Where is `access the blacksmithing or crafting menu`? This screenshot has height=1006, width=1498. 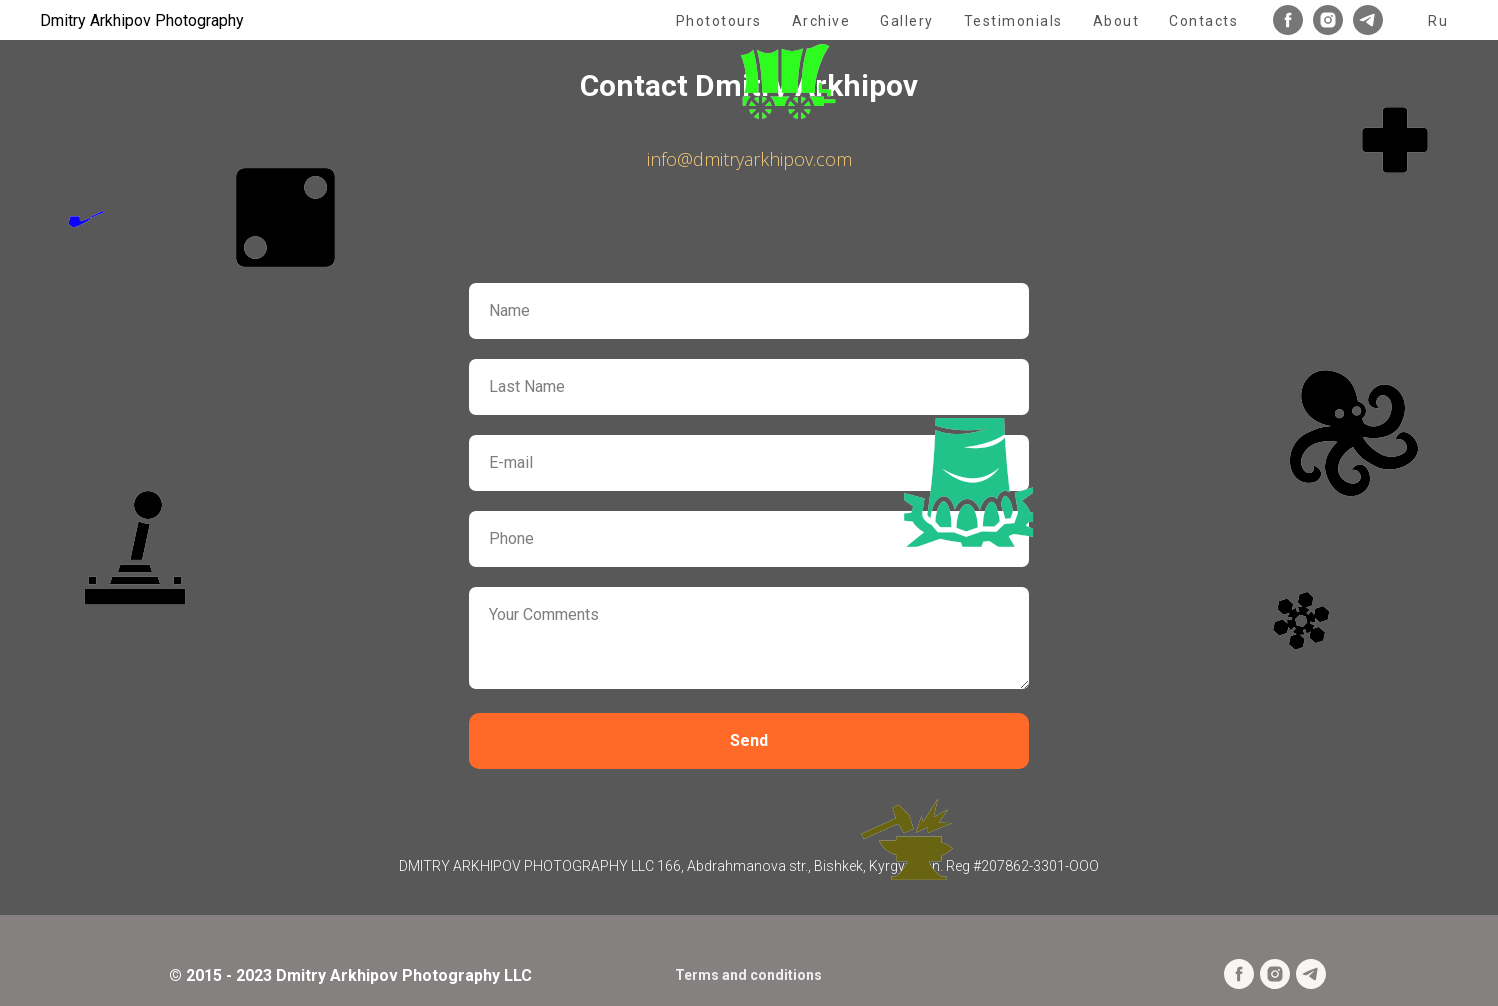 access the blacksmithing or crafting menu is located at coordinates (907, 834).